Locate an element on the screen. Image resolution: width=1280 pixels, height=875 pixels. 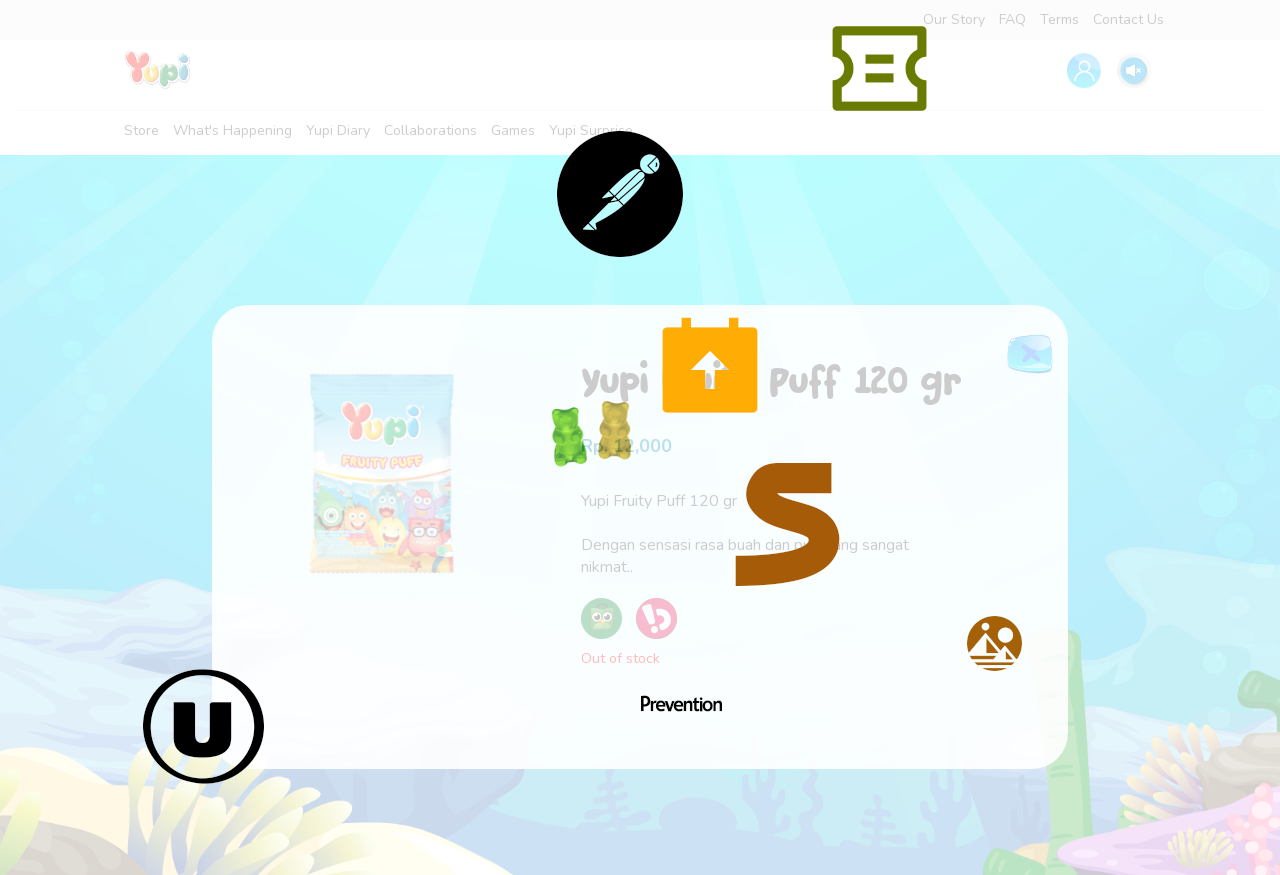
visit softpedia website is located at coordinates (787, 524).